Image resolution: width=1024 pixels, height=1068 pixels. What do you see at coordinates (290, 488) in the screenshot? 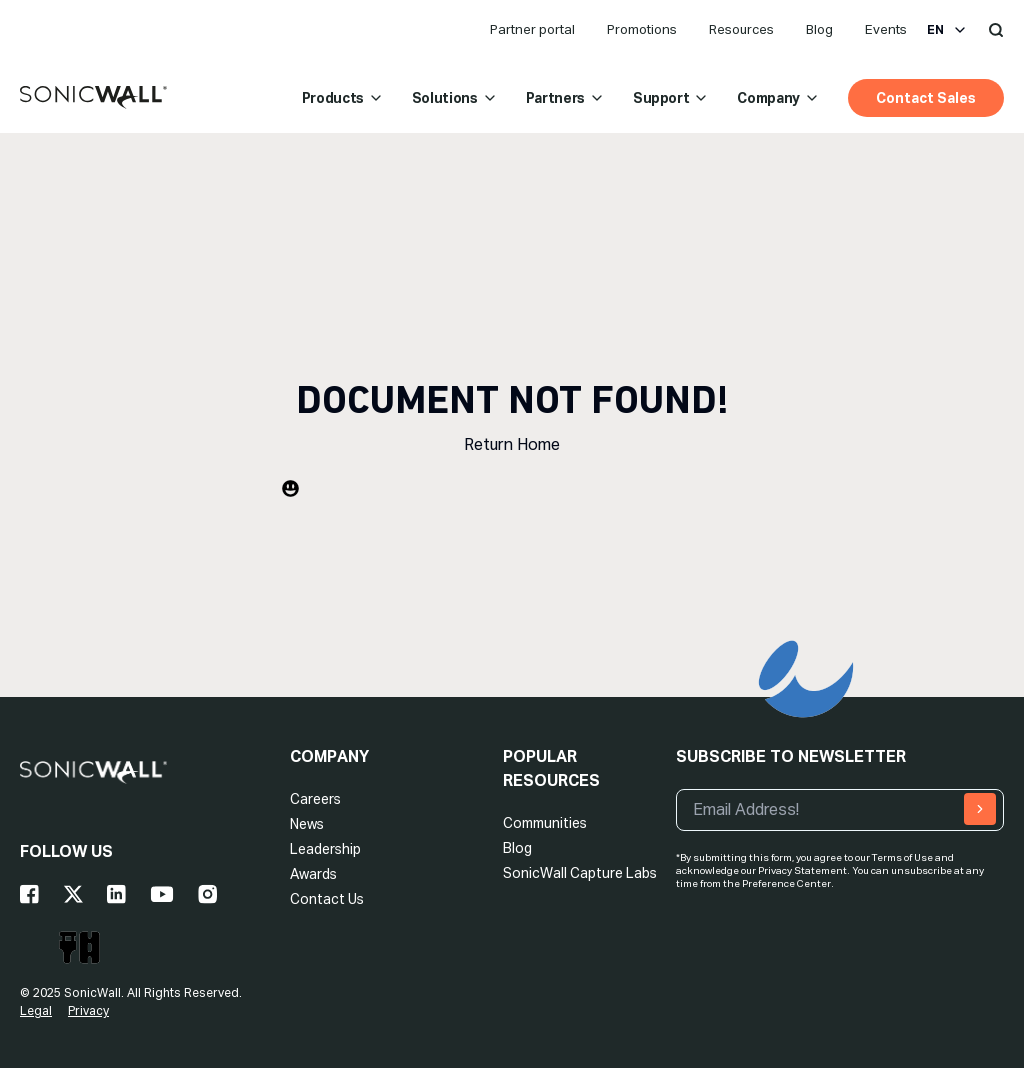
I see `add an emoji or reaction to a message` at bounding box center [290, 488].